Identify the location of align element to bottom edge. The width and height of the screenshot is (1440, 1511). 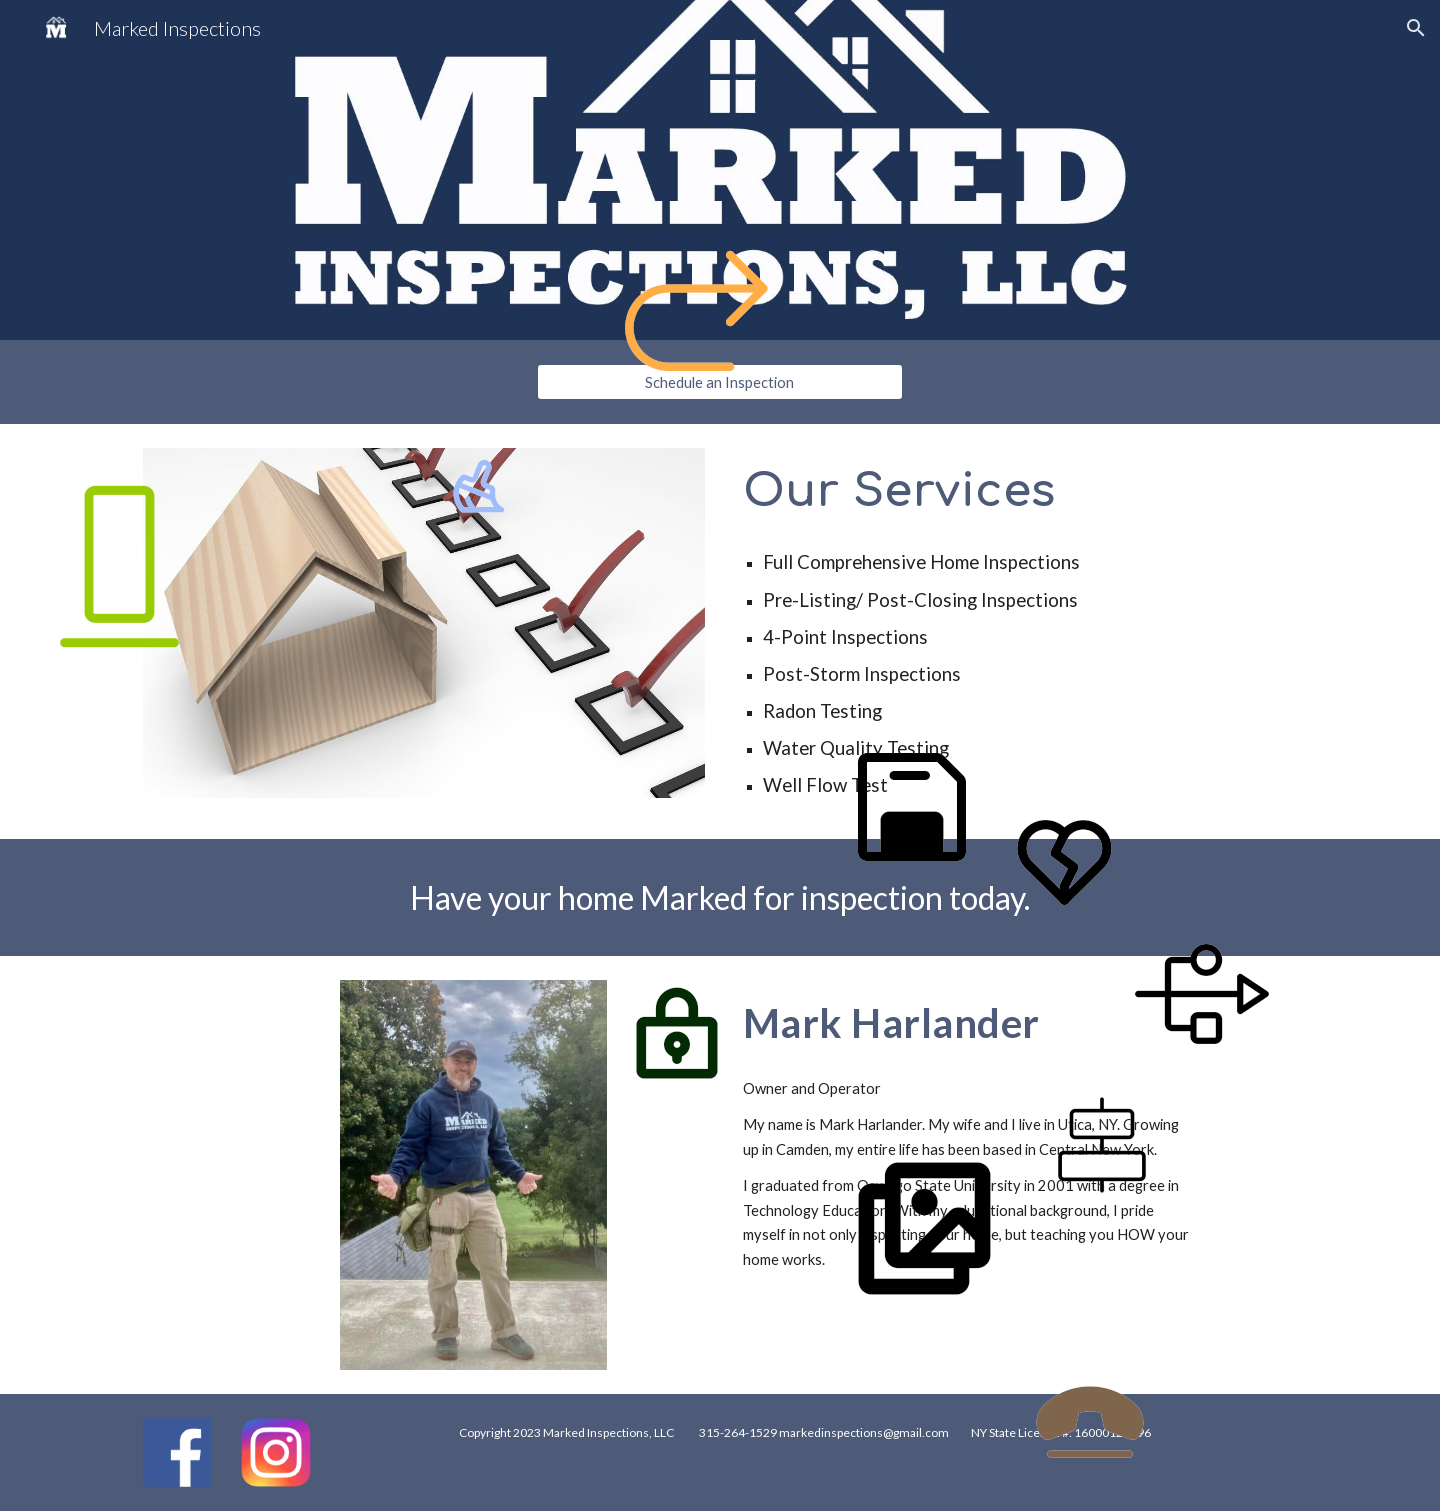
(119, 563).